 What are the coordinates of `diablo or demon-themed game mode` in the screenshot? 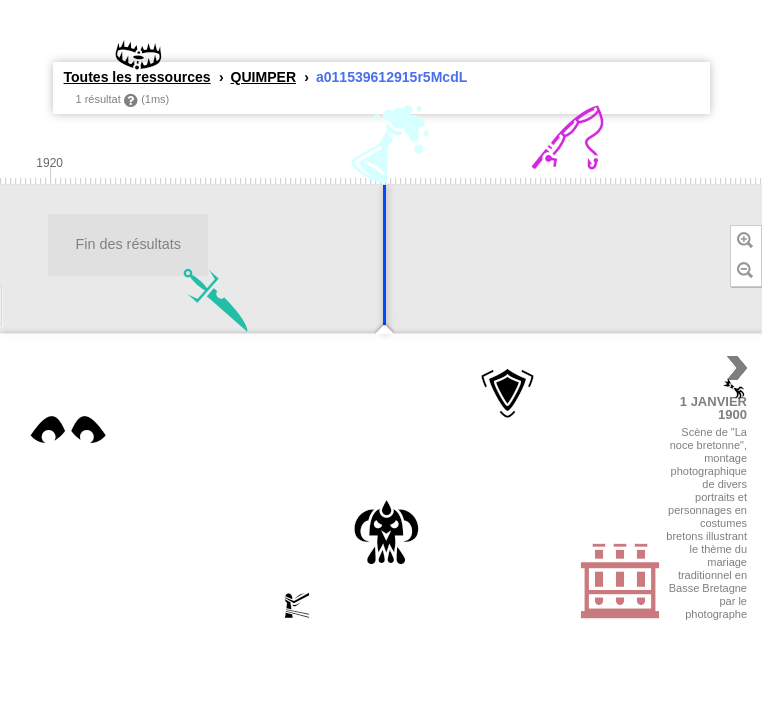 It's located at (386, 532).